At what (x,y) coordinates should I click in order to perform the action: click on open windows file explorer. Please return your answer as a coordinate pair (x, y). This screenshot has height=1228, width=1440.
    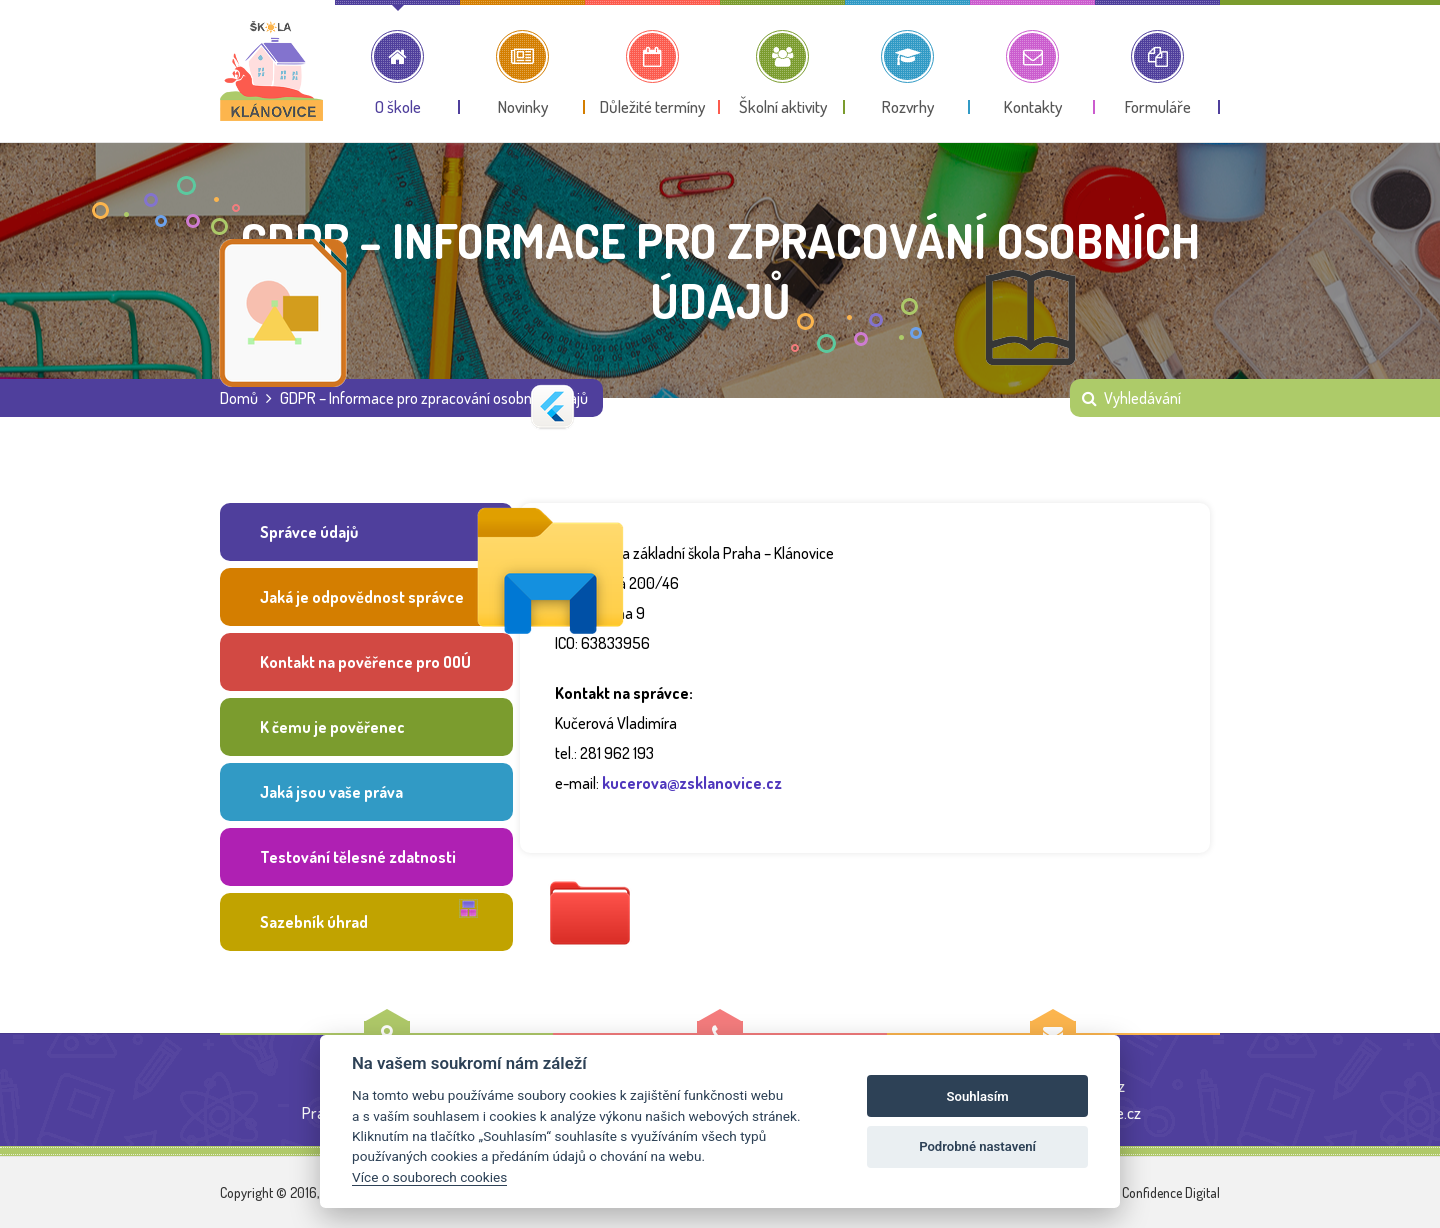
    Looking at the image, I should click on (550, 568).